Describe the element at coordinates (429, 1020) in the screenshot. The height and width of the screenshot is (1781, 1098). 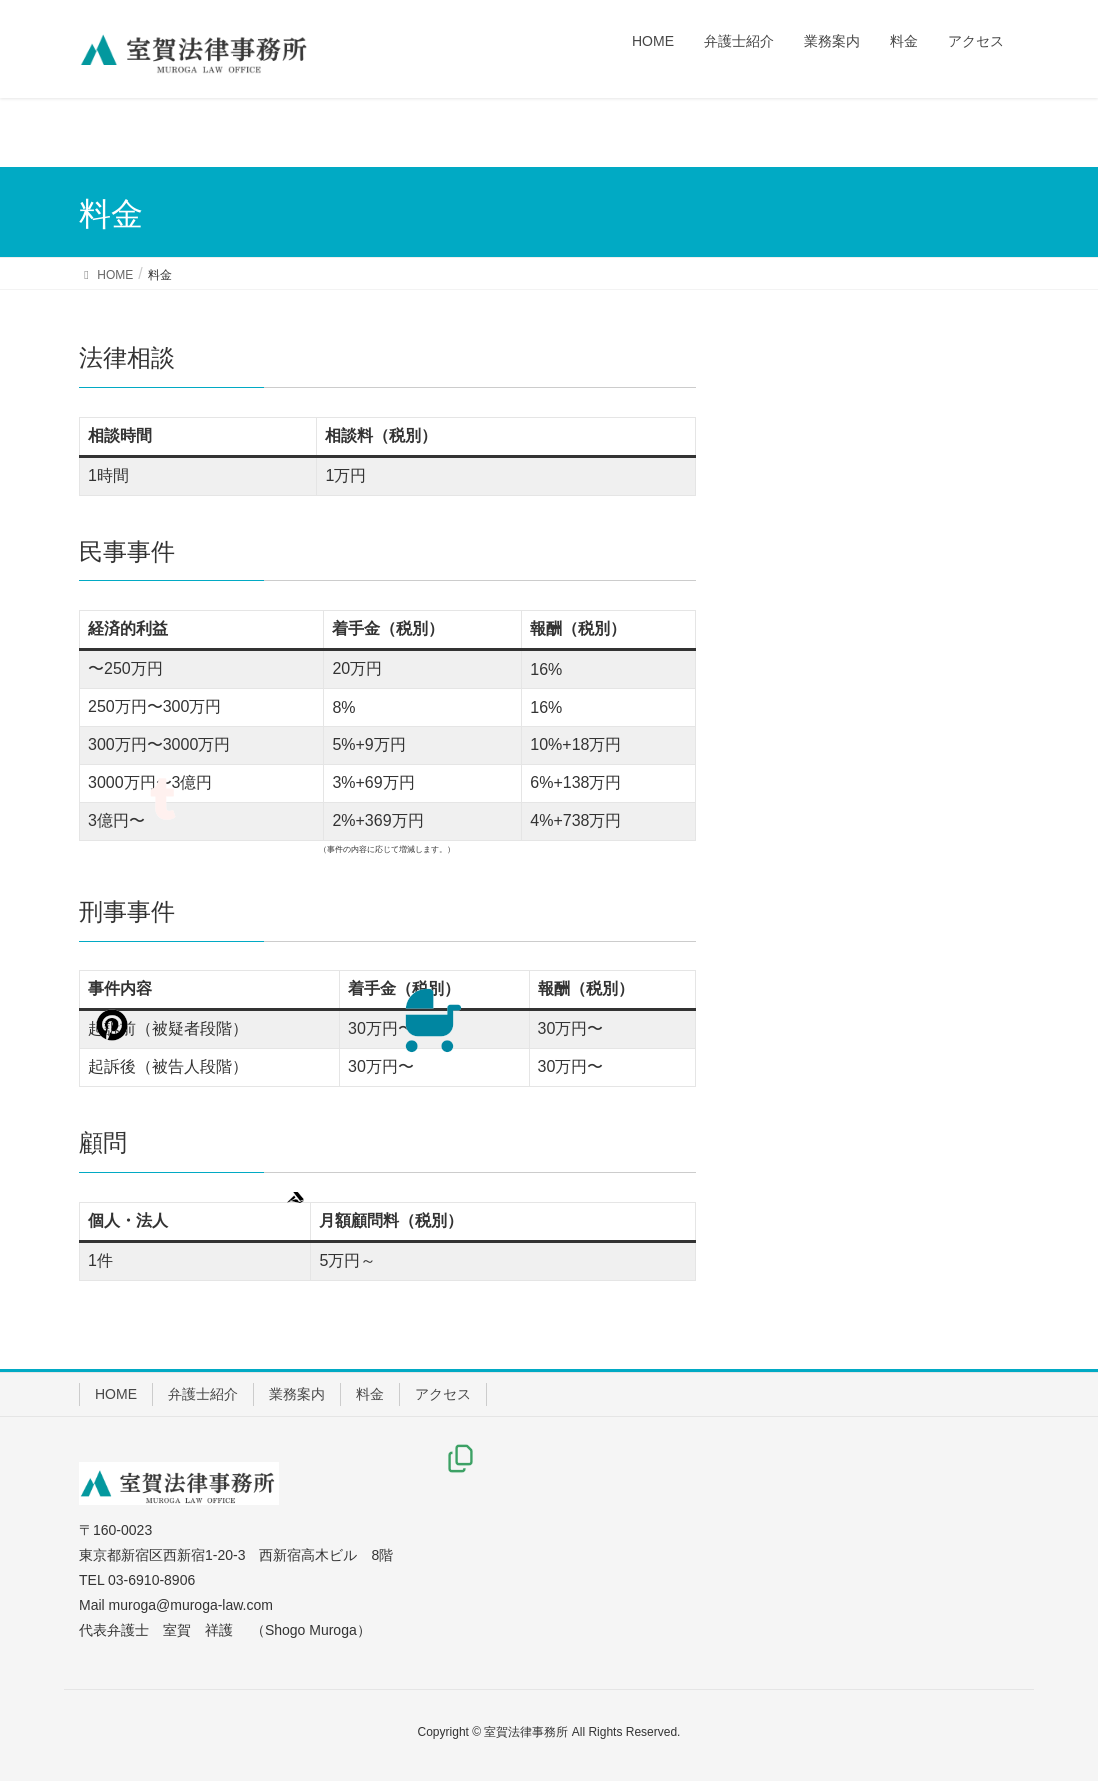
I see `access baby or parenting-related features` at that location.